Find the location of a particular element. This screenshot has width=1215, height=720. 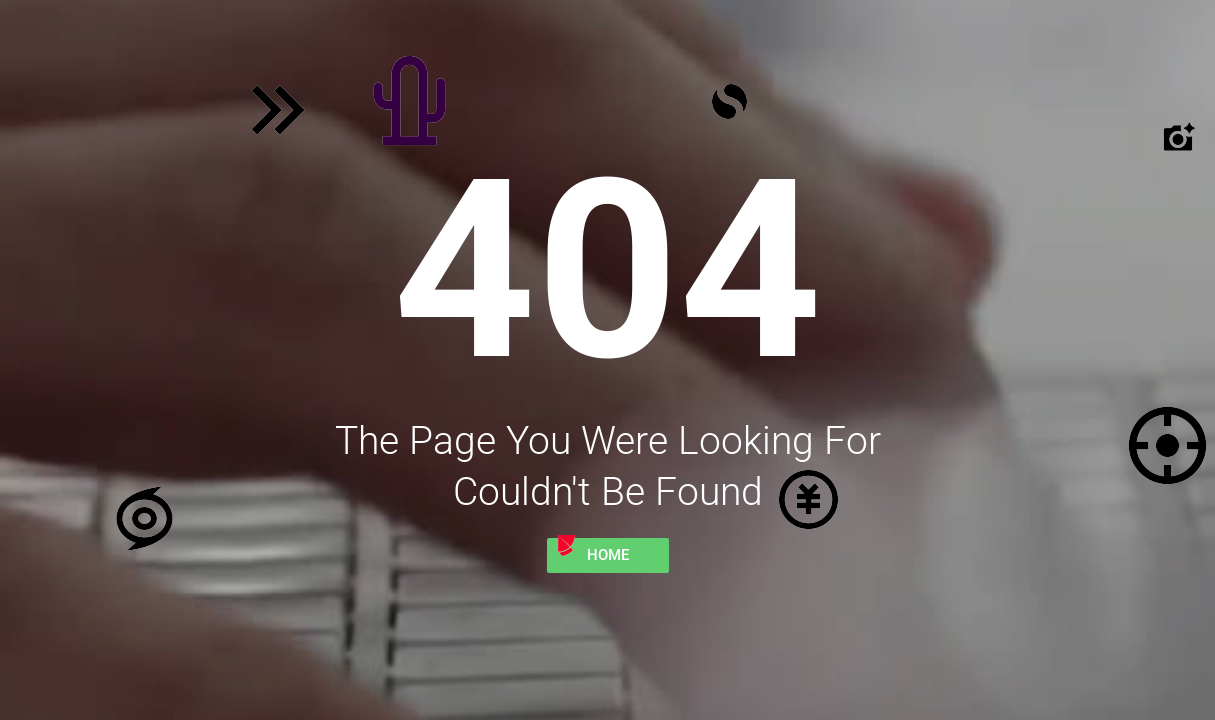

open Poetry package manager is located at coordinates (566, 545).